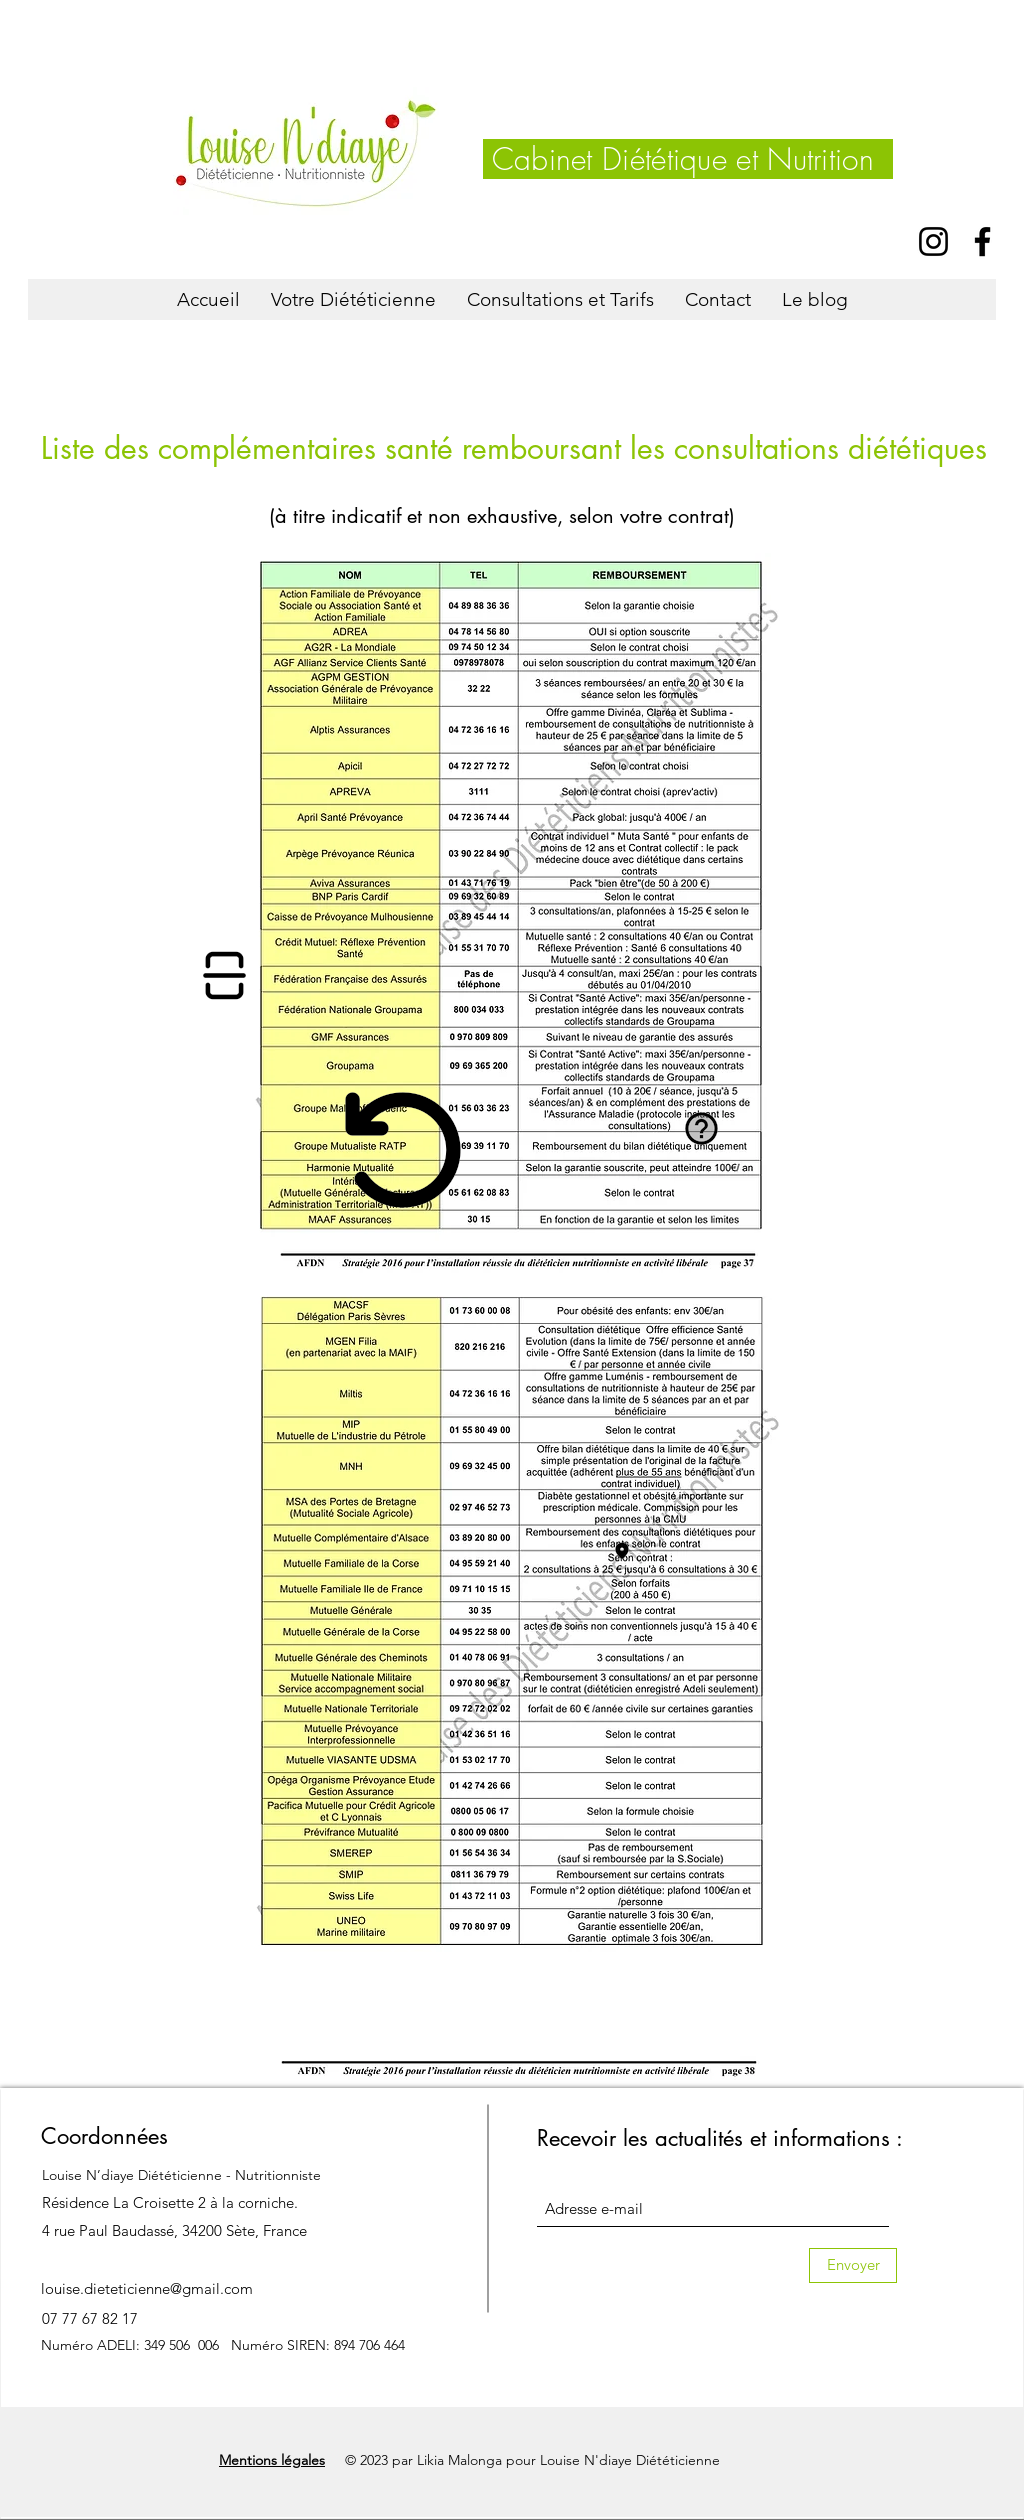 The width and height of the screenshot is (1024, 2520). Describe the element at coordinates (403, 1150) in the screenshot. I see `undo the last action` at that location.